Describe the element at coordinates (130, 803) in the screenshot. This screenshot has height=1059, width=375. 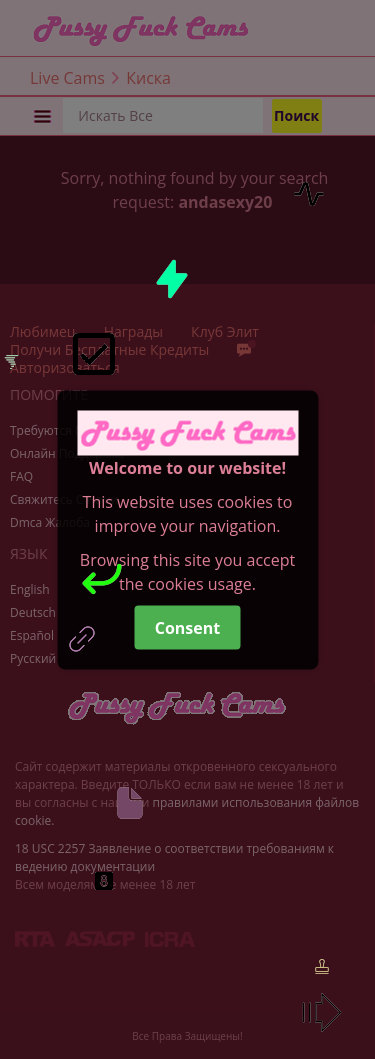
I see `view document or file` at that location.